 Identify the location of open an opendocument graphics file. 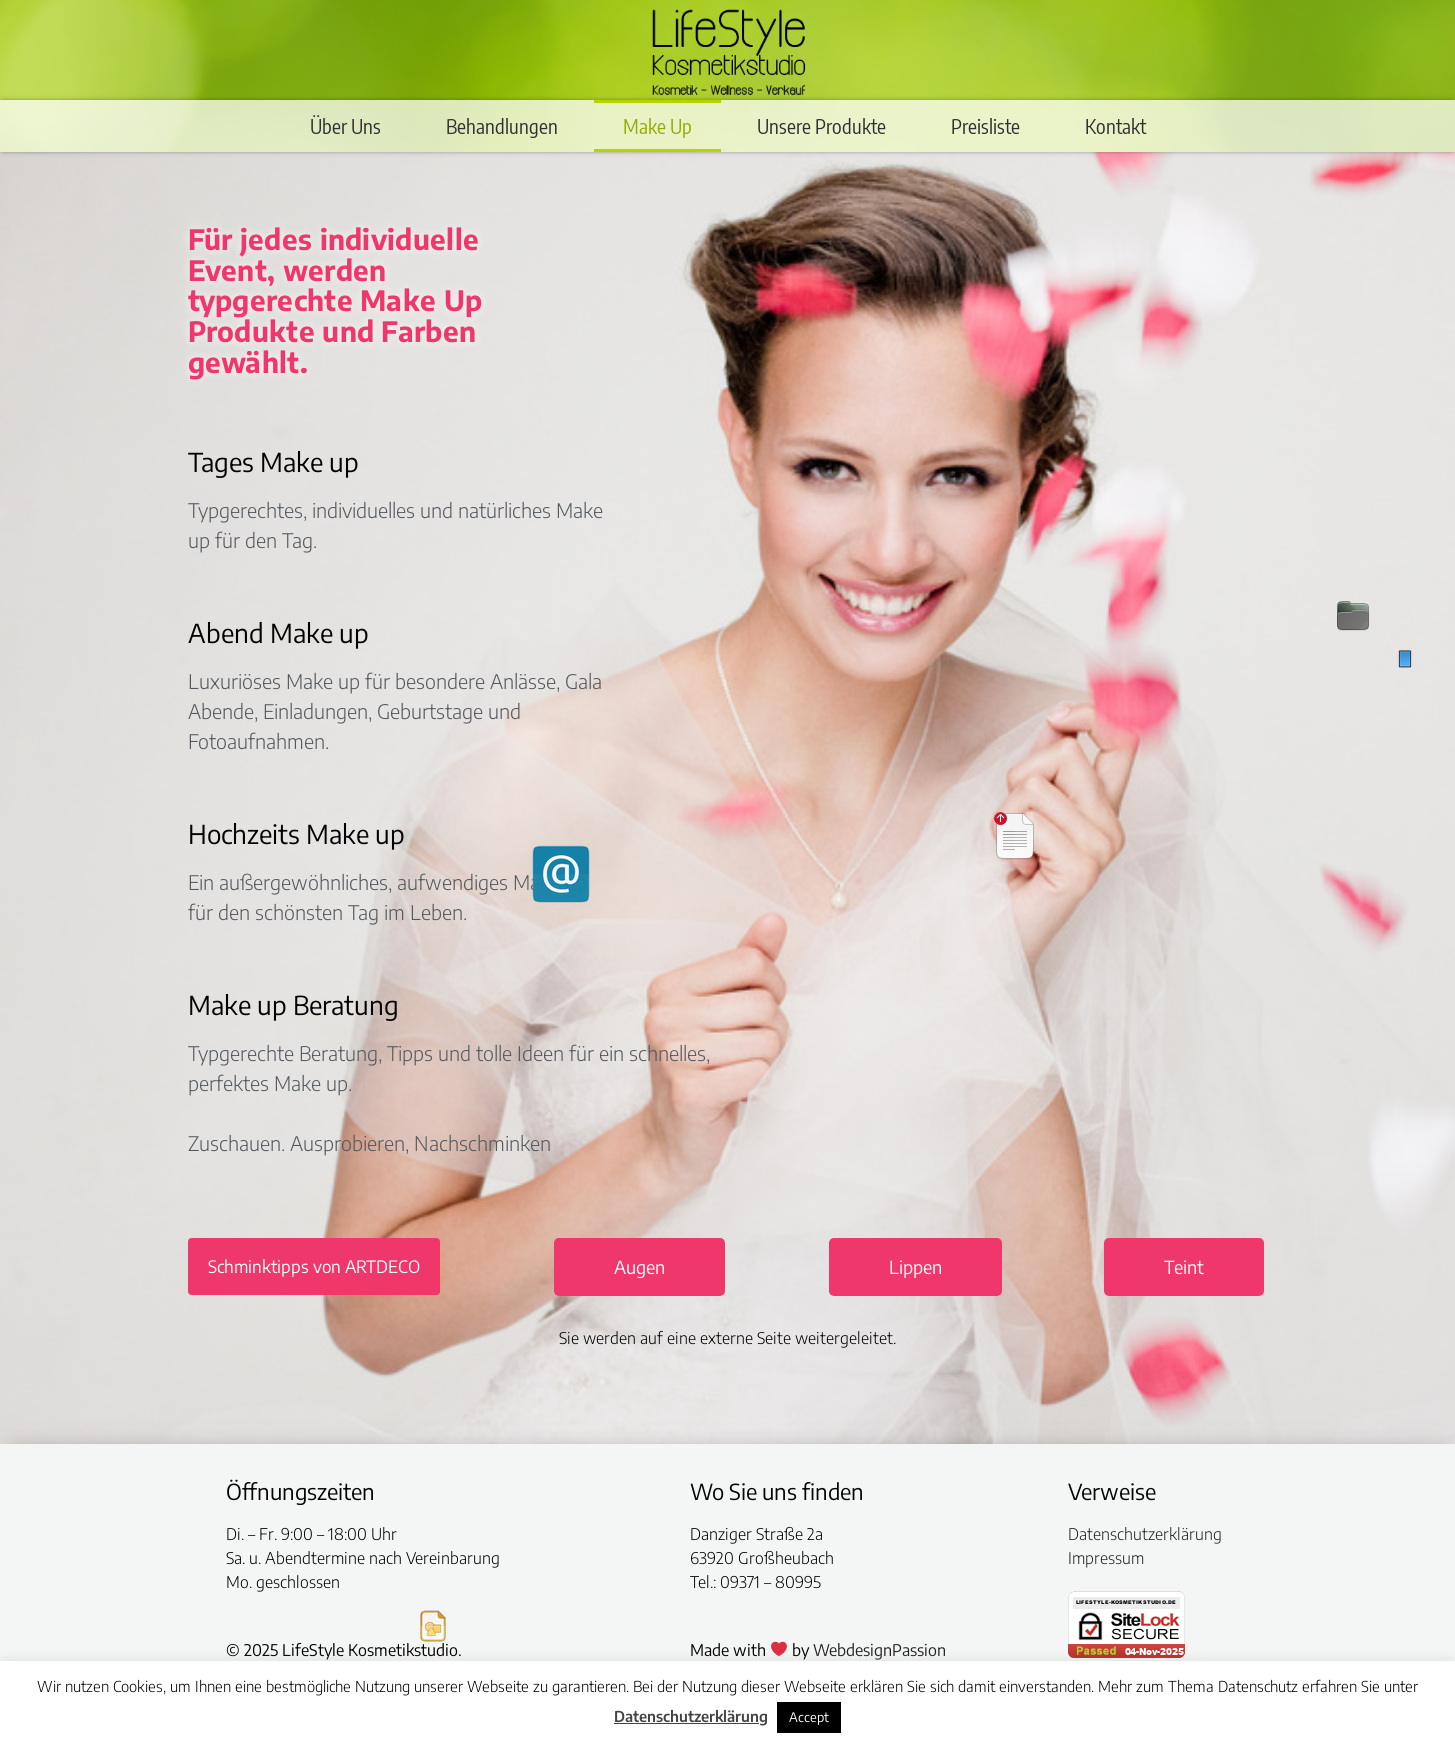
(433, 1626).